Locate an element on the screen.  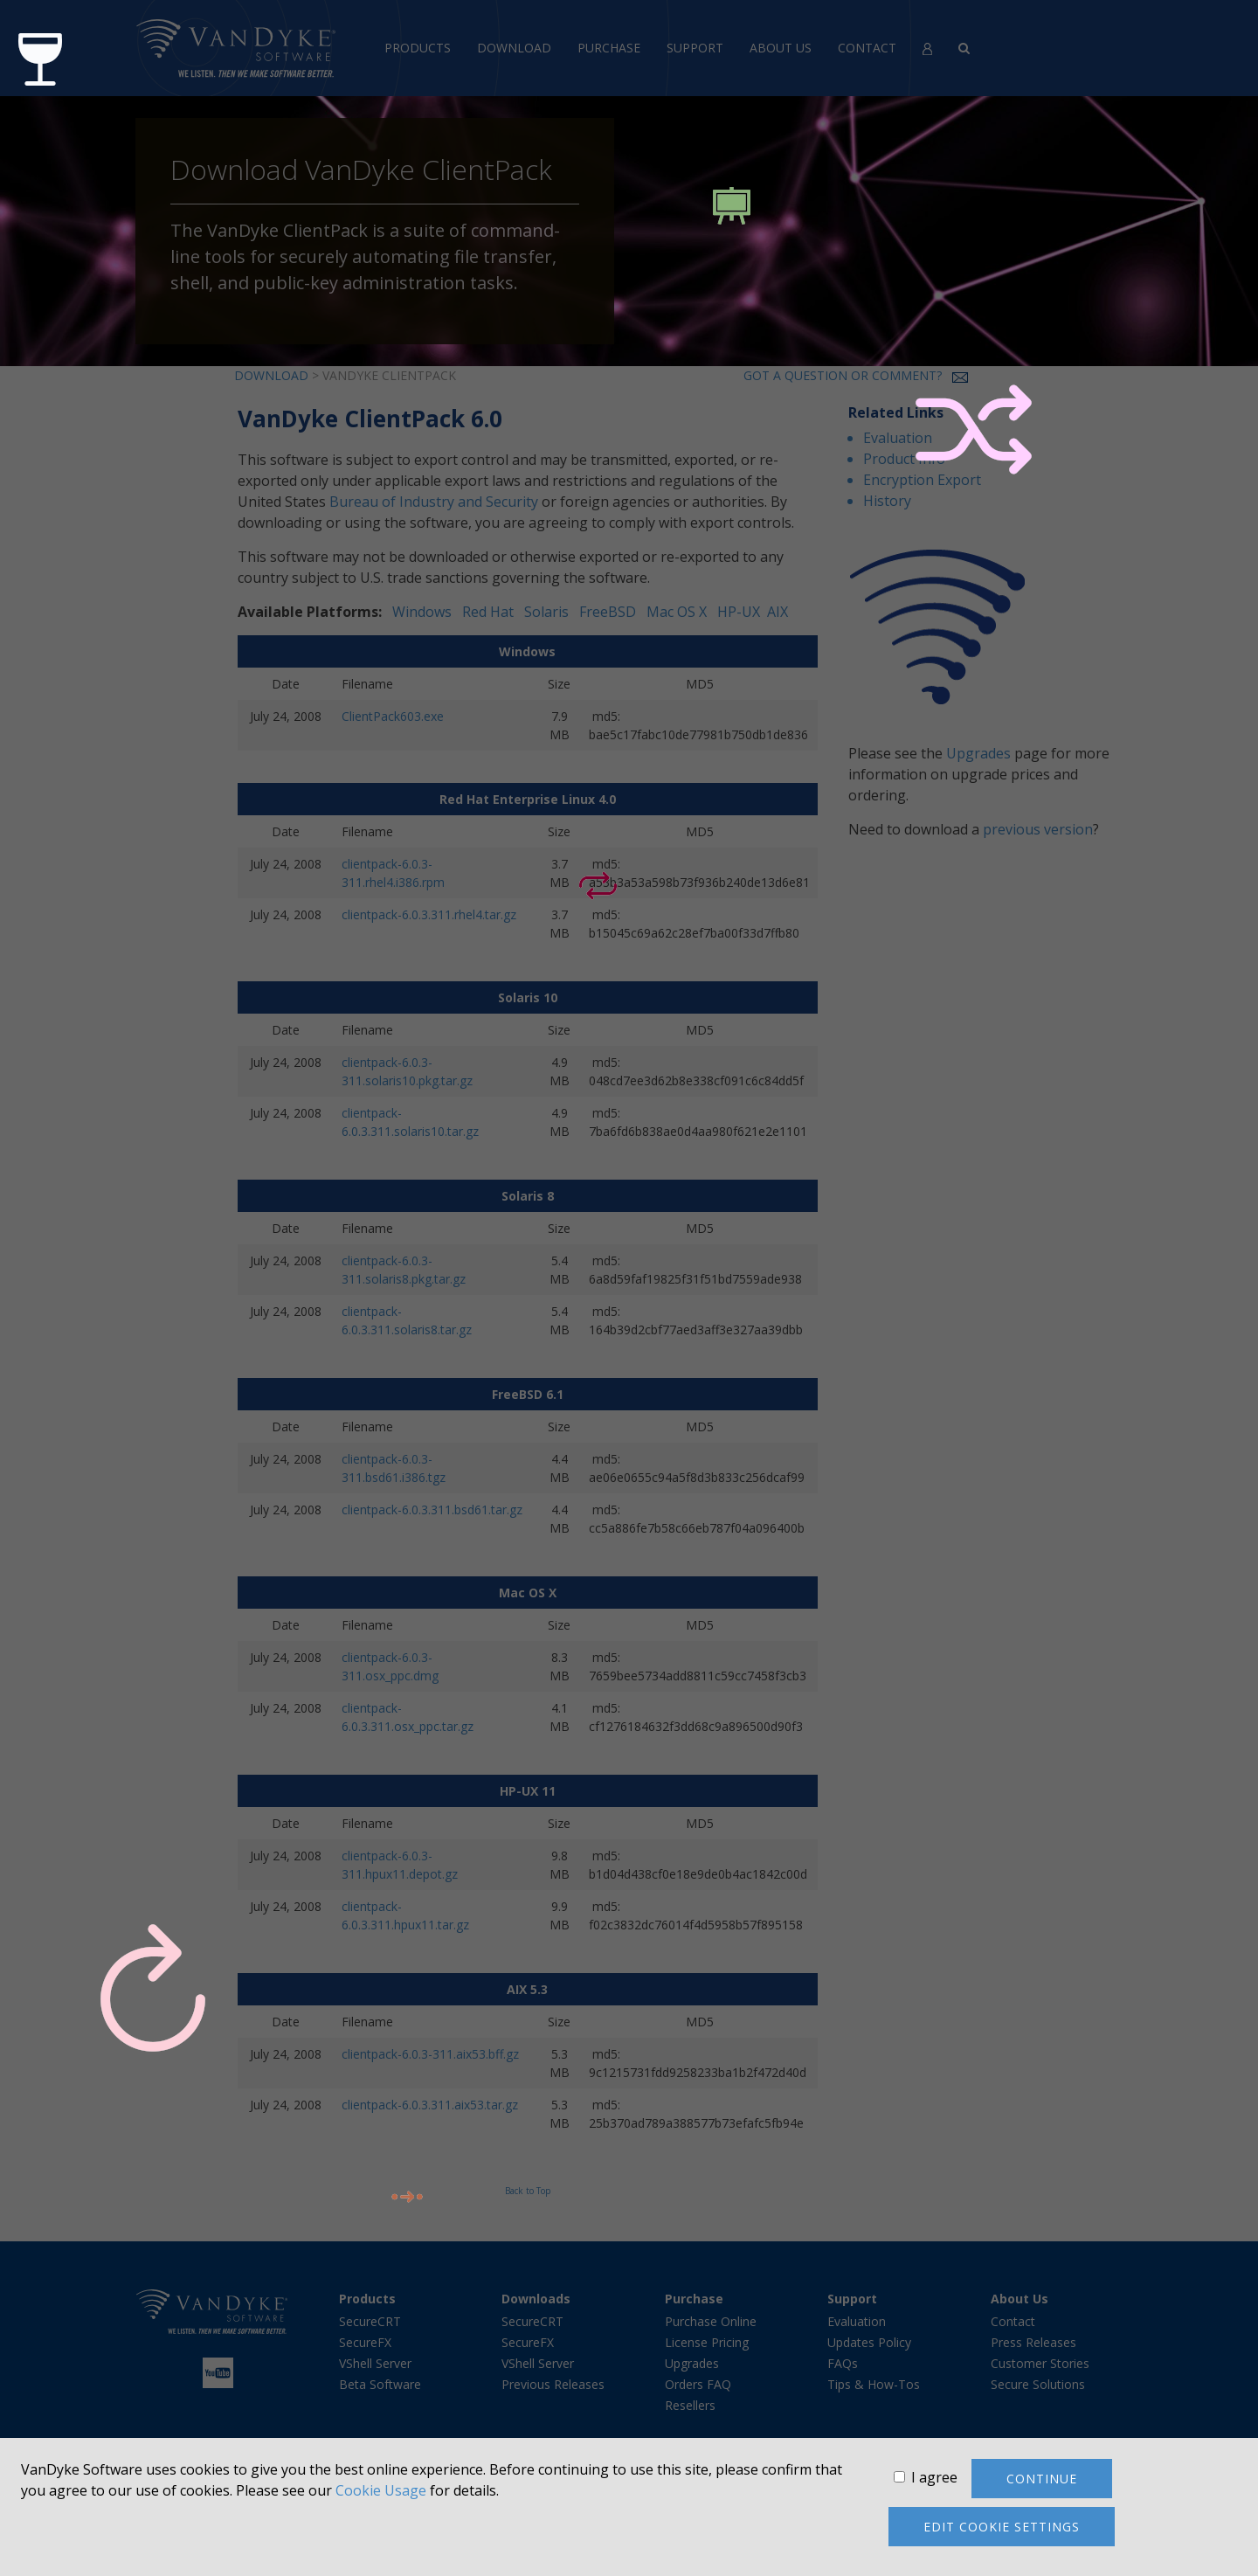
refresh or reload the current page is located at coordinates (153, 1988).